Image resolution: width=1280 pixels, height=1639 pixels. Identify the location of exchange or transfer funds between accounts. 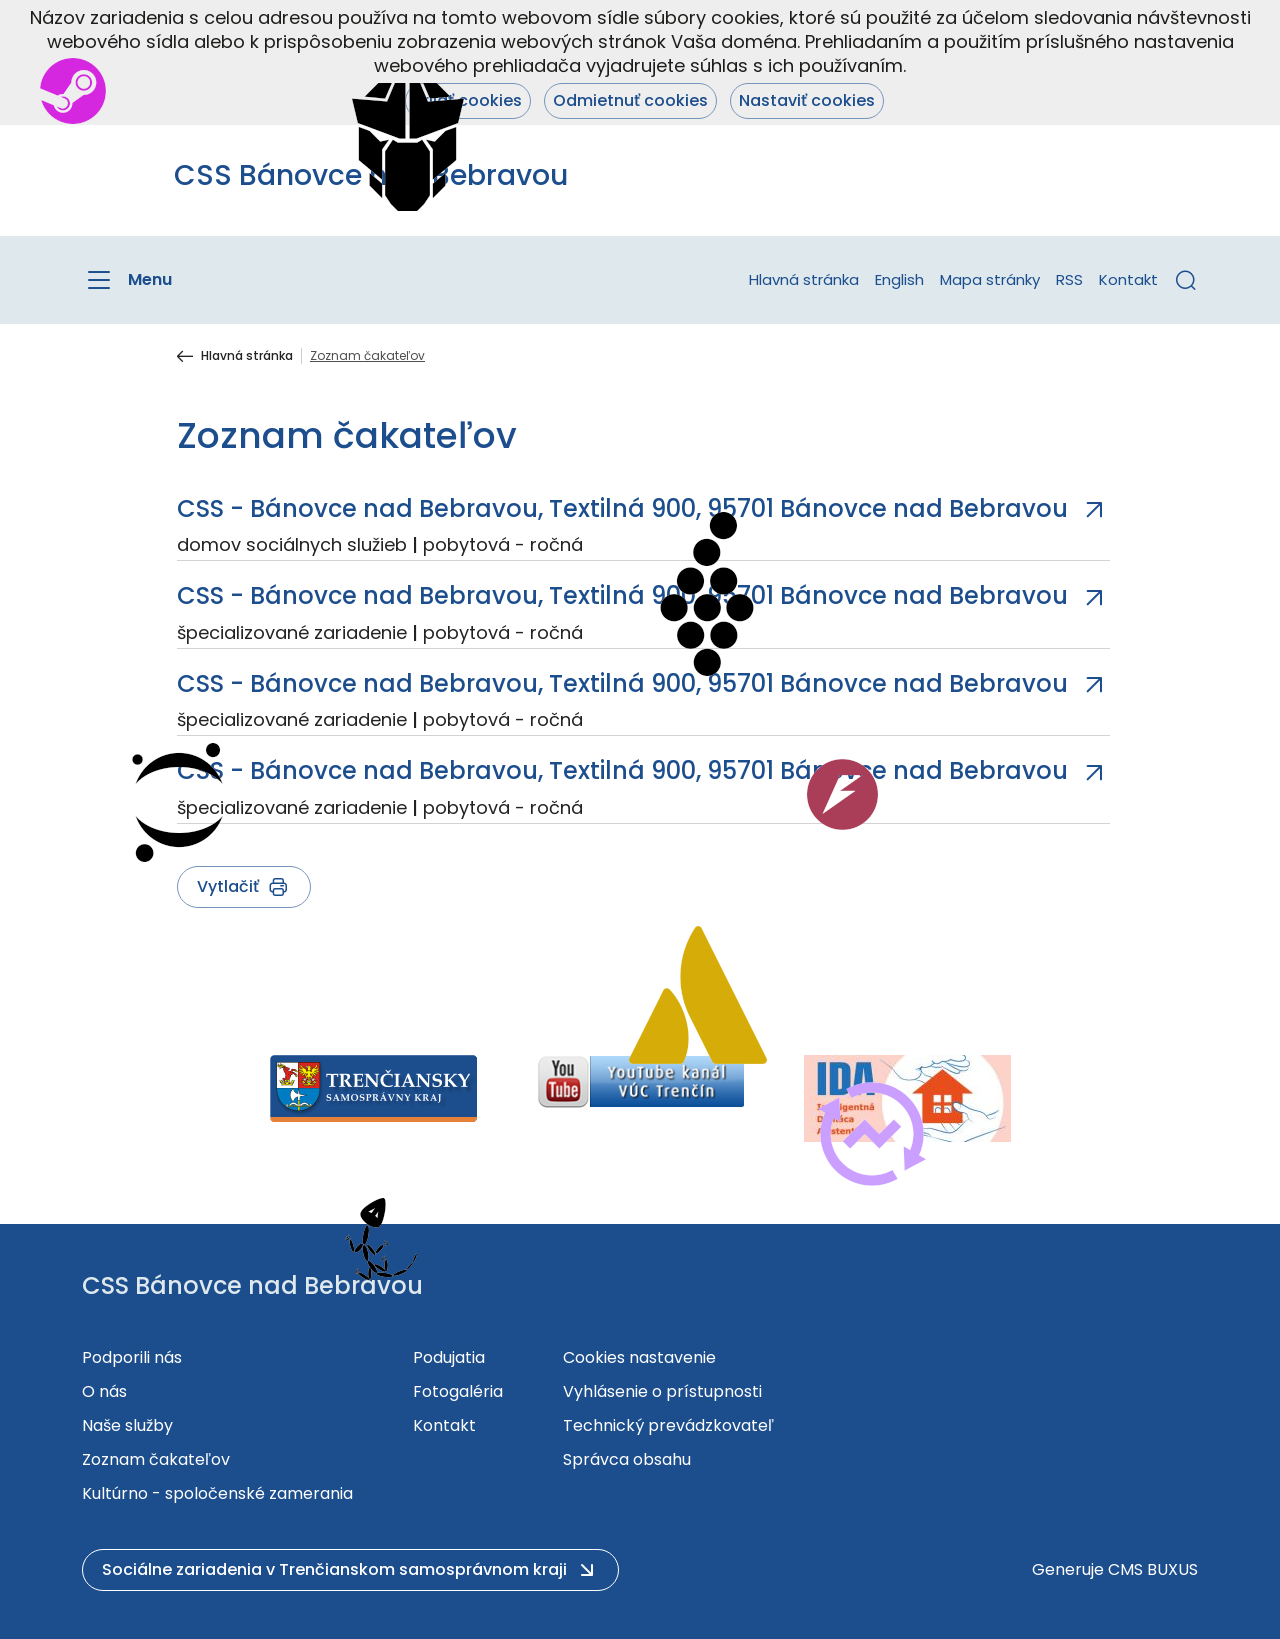
(872, 1134).